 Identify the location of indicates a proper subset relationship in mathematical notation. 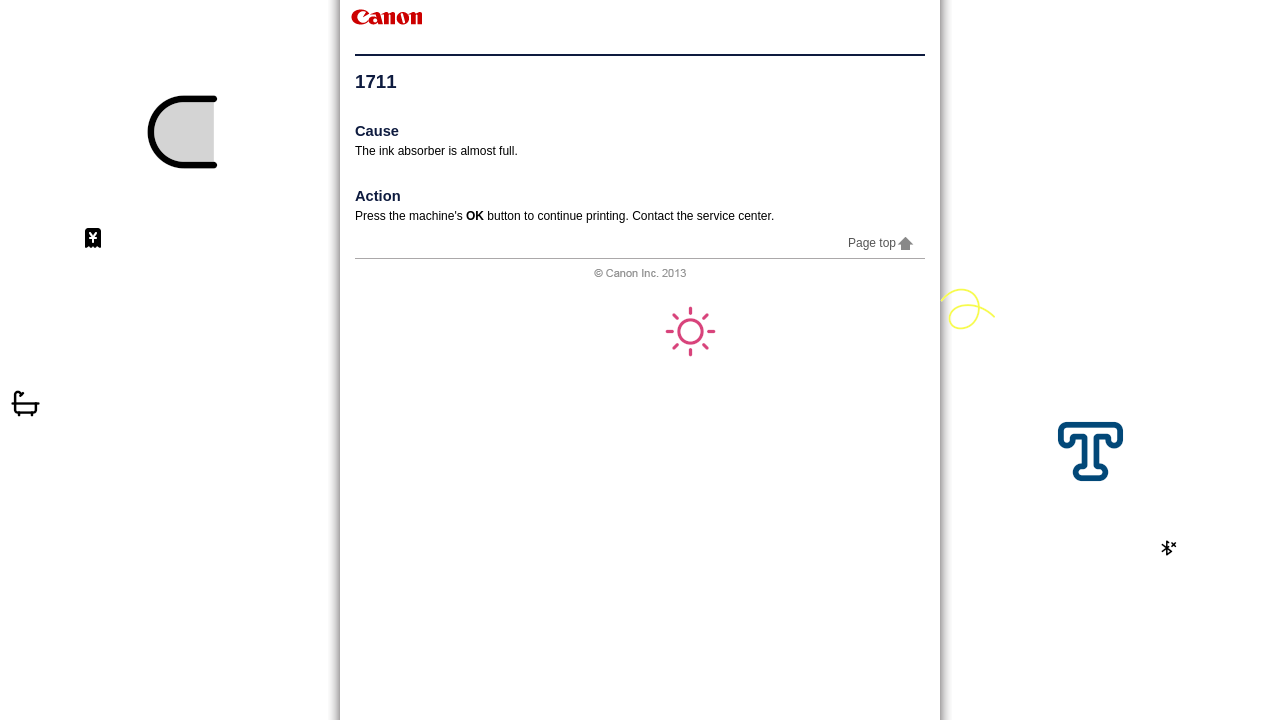
(184, 132).